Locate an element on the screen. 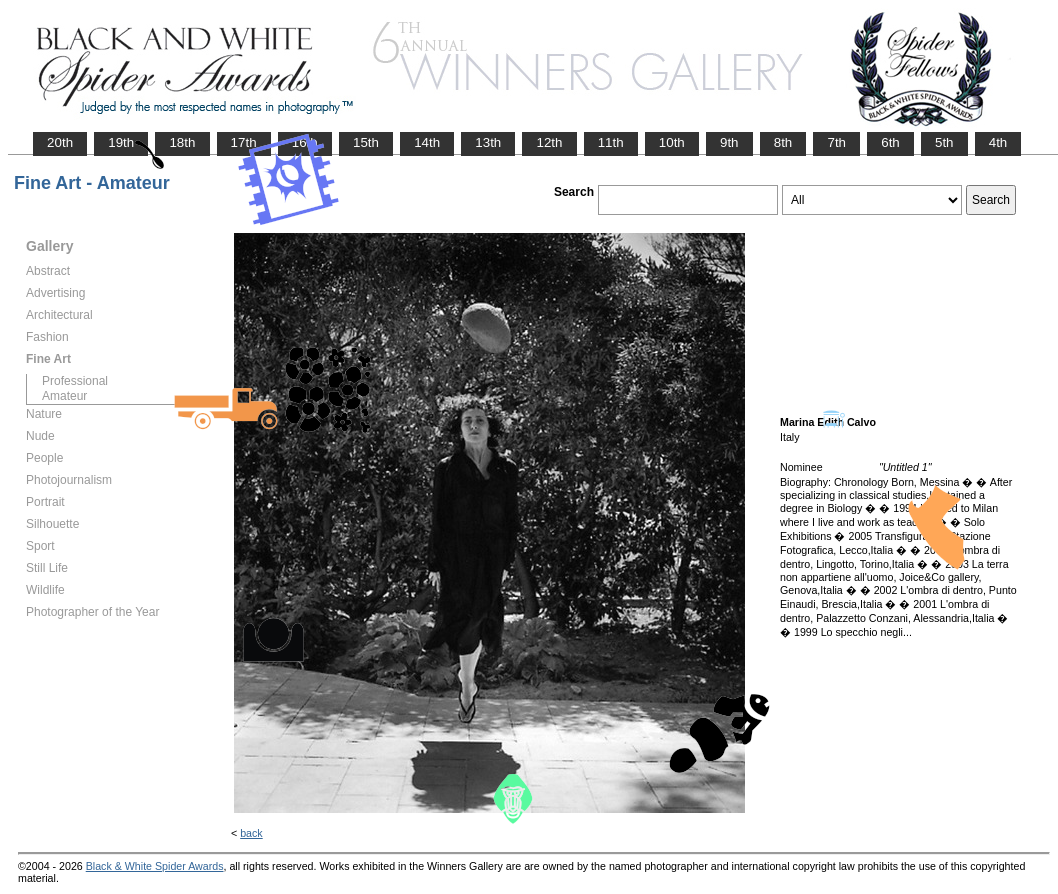  select utensil or cutlery option is located at coordinates (149, 154).